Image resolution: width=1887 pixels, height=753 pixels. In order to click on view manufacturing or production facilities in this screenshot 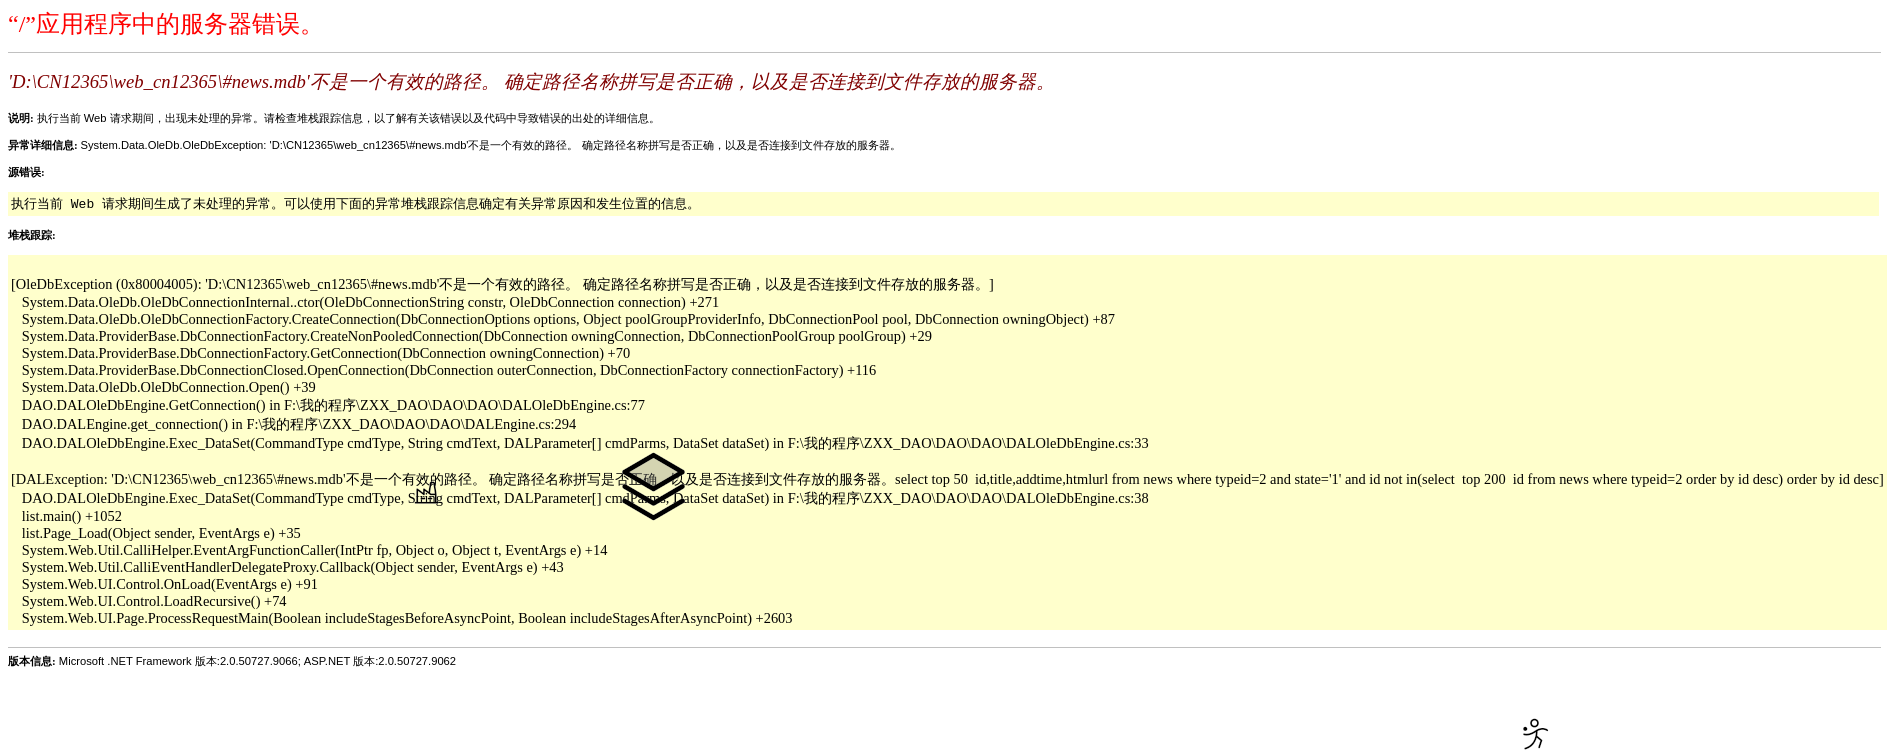, I will do `click(426, 493)`.